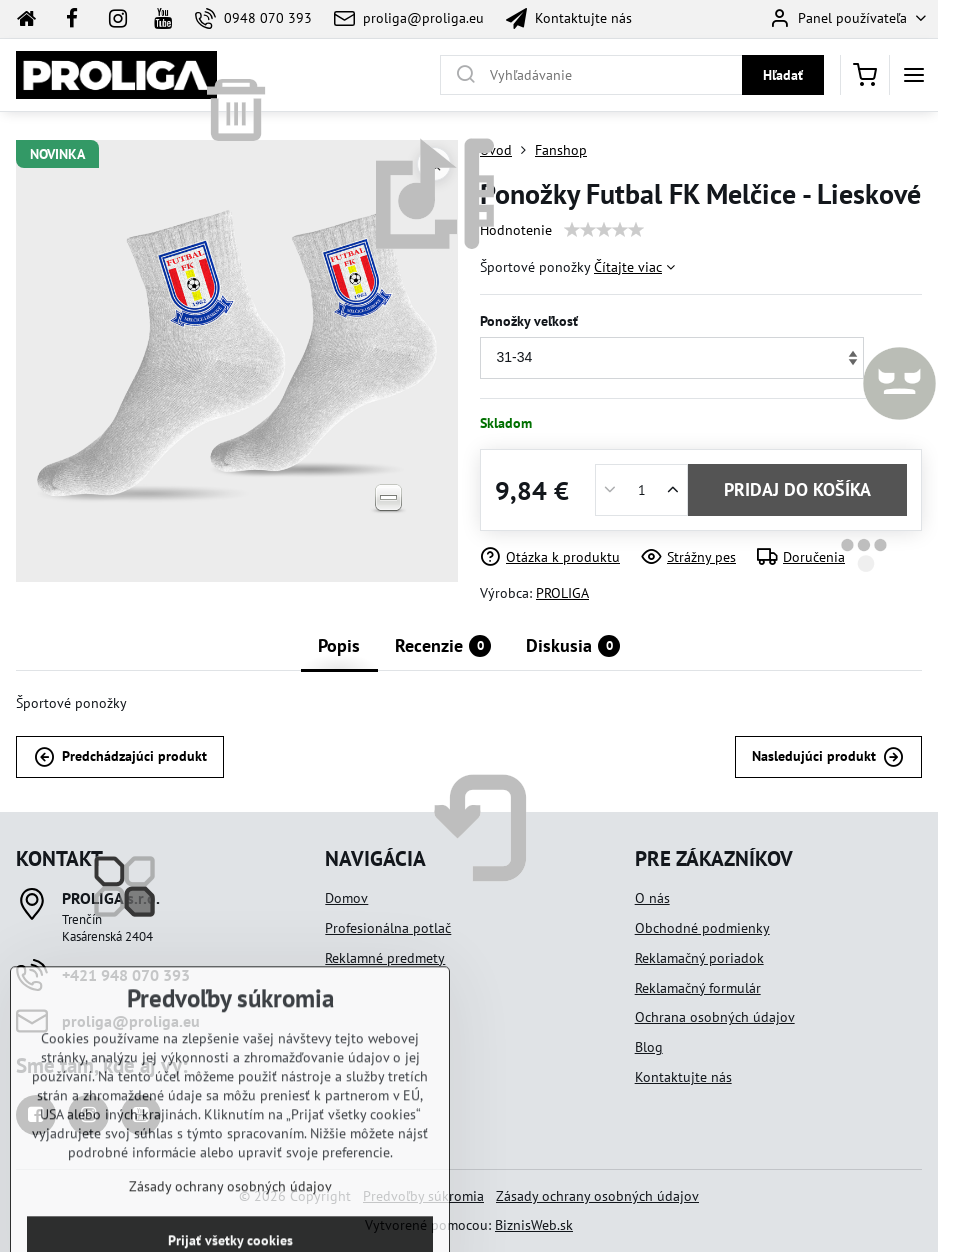 Image resolution: width=953 pixels, height=1252 pixels. Describe the element at coordinates (238, 110) in the screenshot. I see `delete selected item` at that location.